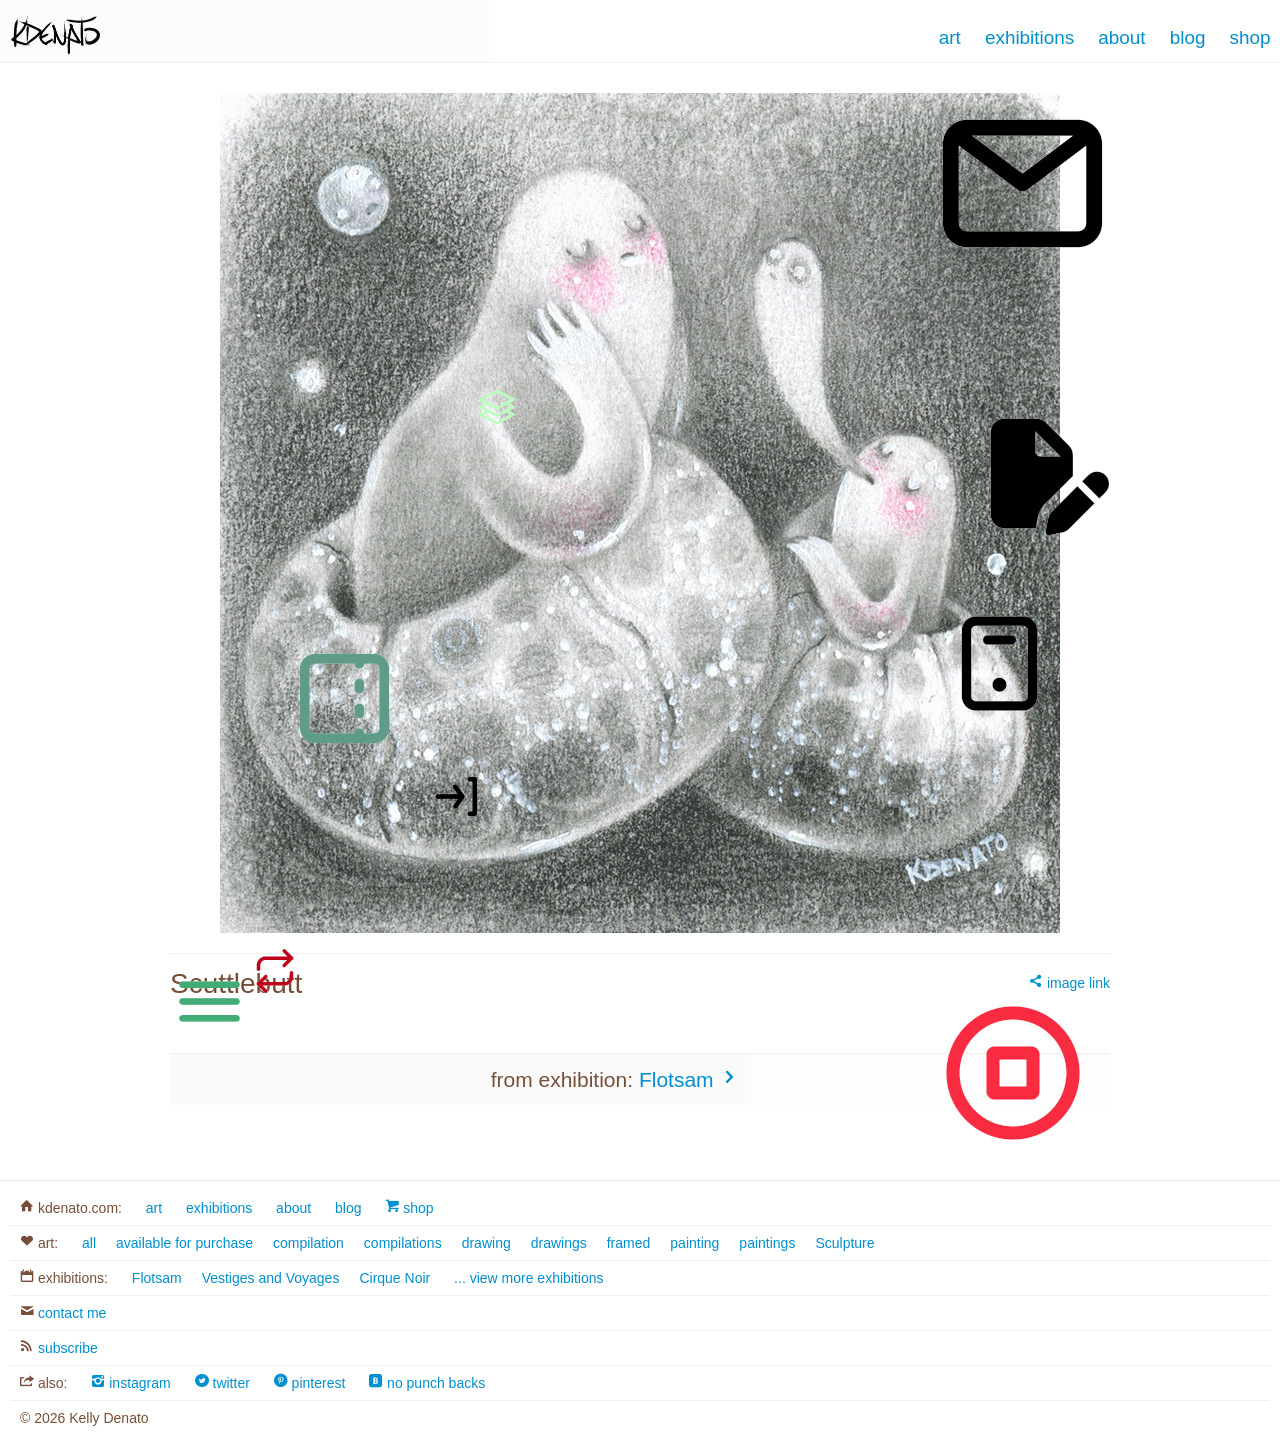 The image size is (1280, 1455). What do you see at coordinates (1022, 183) in the screenshot?
I see `open your email inbox` at bounding box center [1022, 183].